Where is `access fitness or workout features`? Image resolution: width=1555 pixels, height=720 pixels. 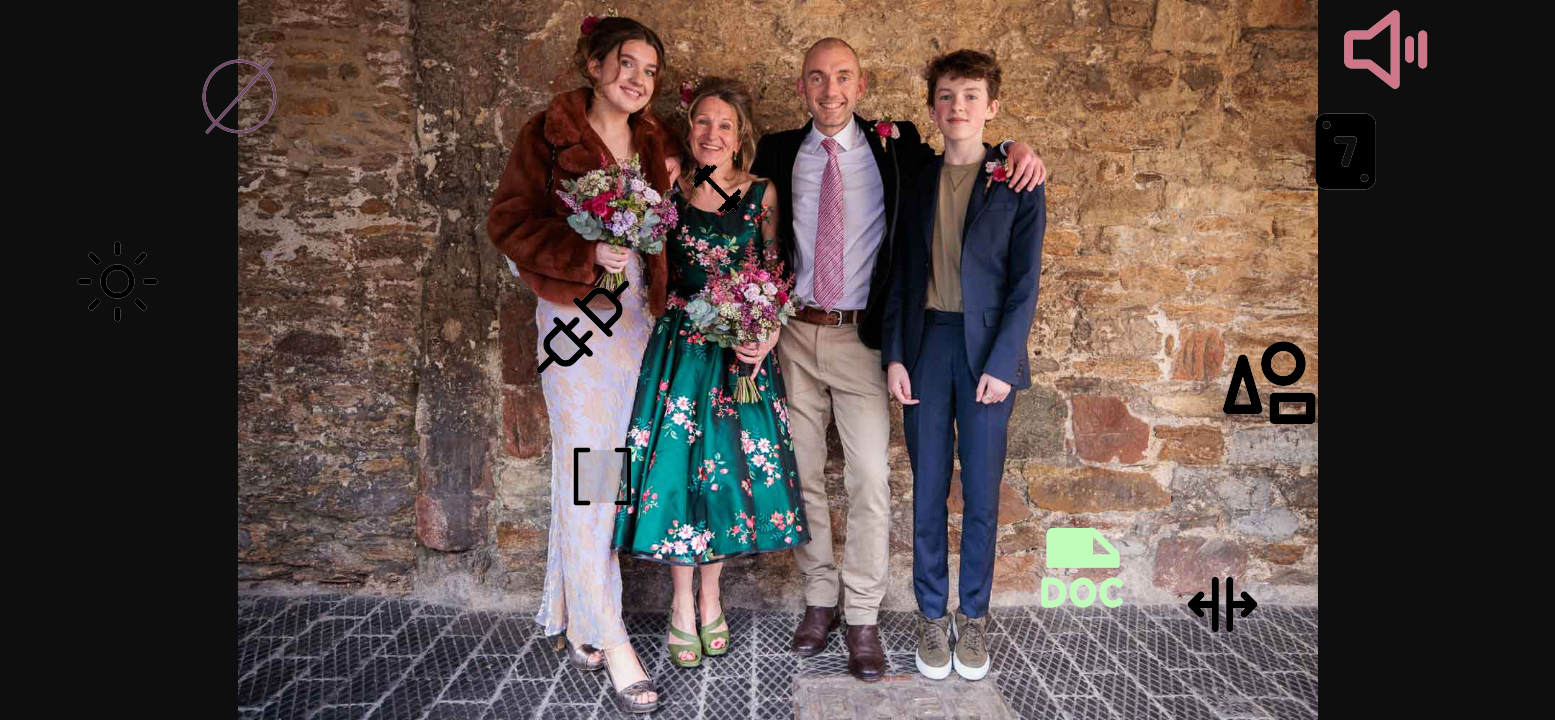 access fitness or workout features is located at coordinates (717, 188).